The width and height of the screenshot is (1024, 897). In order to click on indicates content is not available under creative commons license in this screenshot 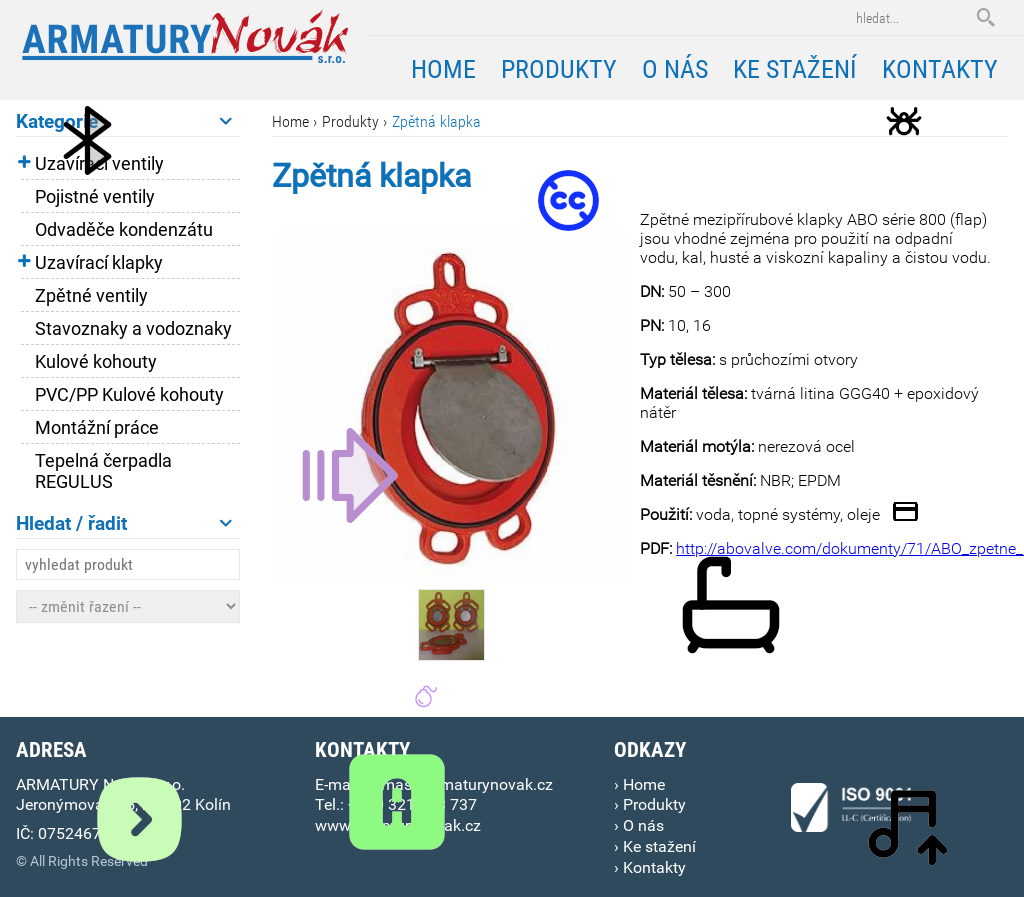, I will do `click(568, 200)`.